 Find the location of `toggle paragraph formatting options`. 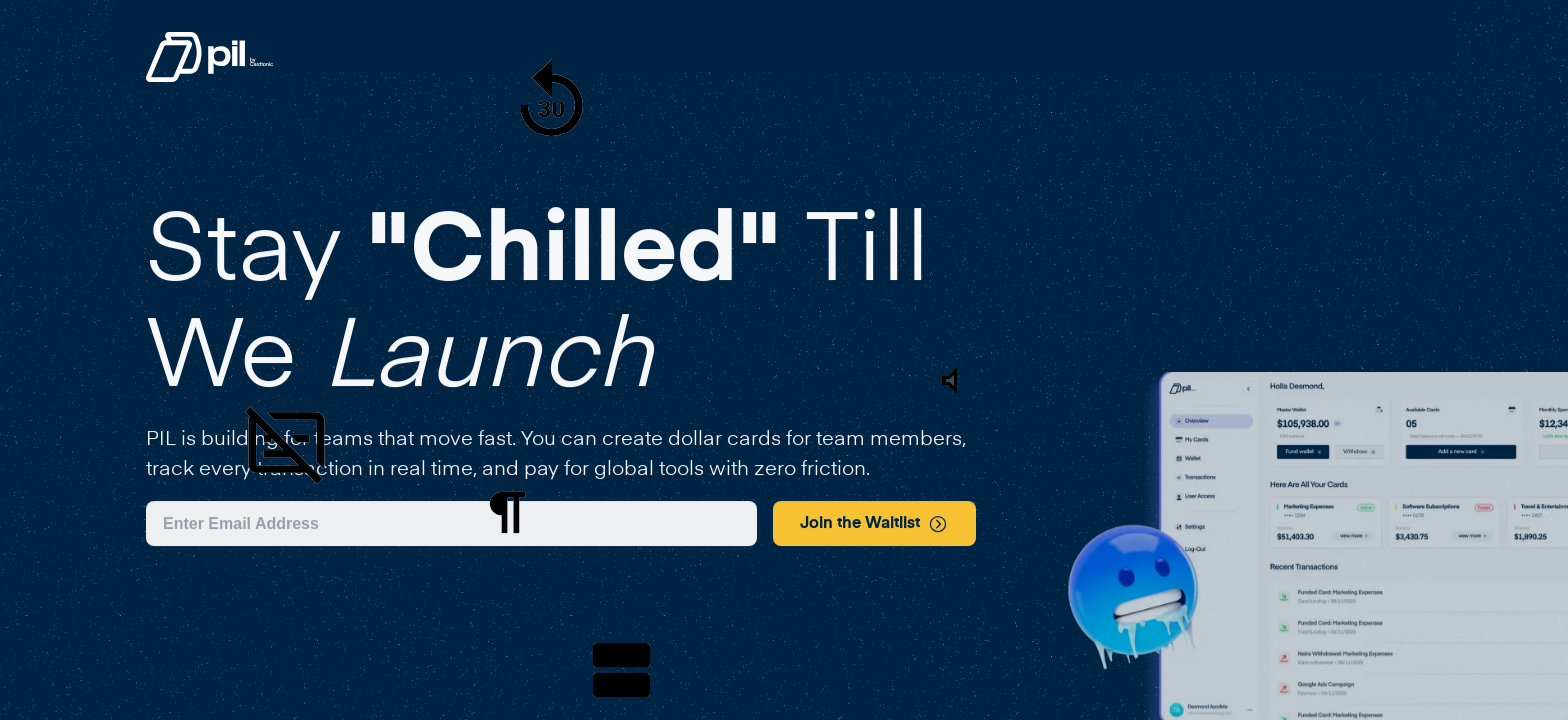

toggle paragraph formatting options is located at coordinates (507, 512).